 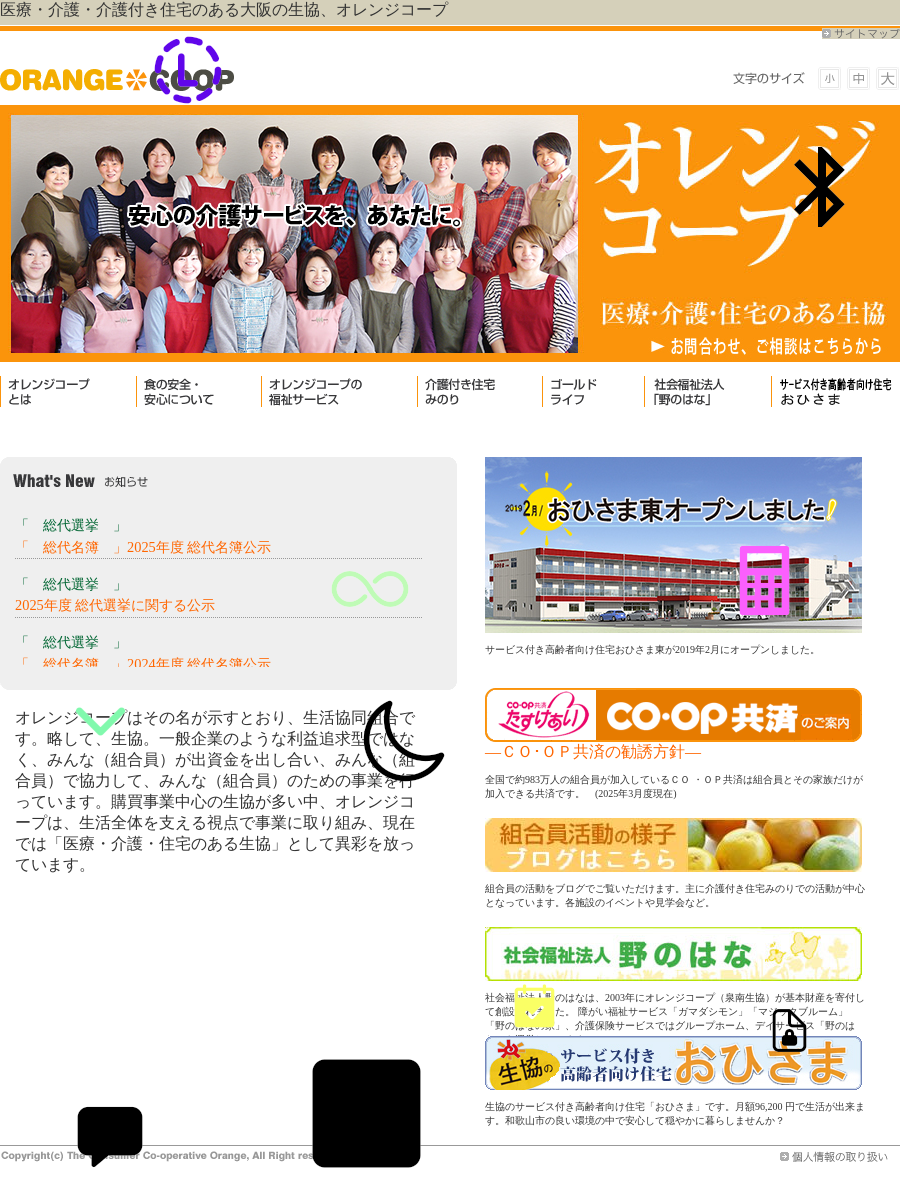 What do you see at coordinates (822, 187) in the screenshot?
I see `toggle bluetooth connectivity` at bounding box center [822, 187].